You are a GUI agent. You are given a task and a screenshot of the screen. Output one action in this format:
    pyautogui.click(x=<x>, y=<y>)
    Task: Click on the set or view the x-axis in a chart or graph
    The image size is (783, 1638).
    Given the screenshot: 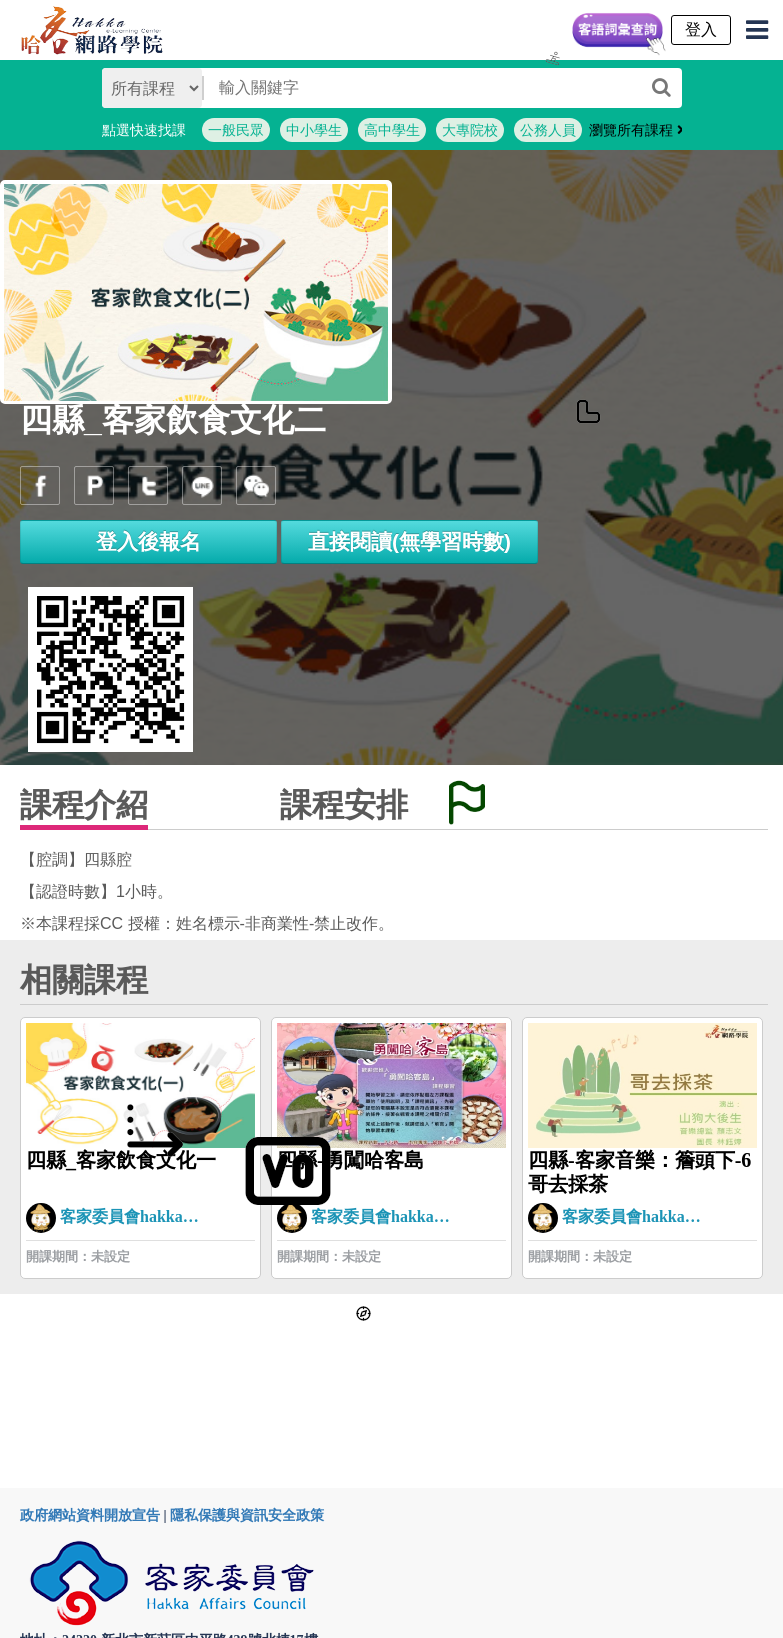 What is the action you would take?
    pyautogui.click(x=155, y=1129)
    